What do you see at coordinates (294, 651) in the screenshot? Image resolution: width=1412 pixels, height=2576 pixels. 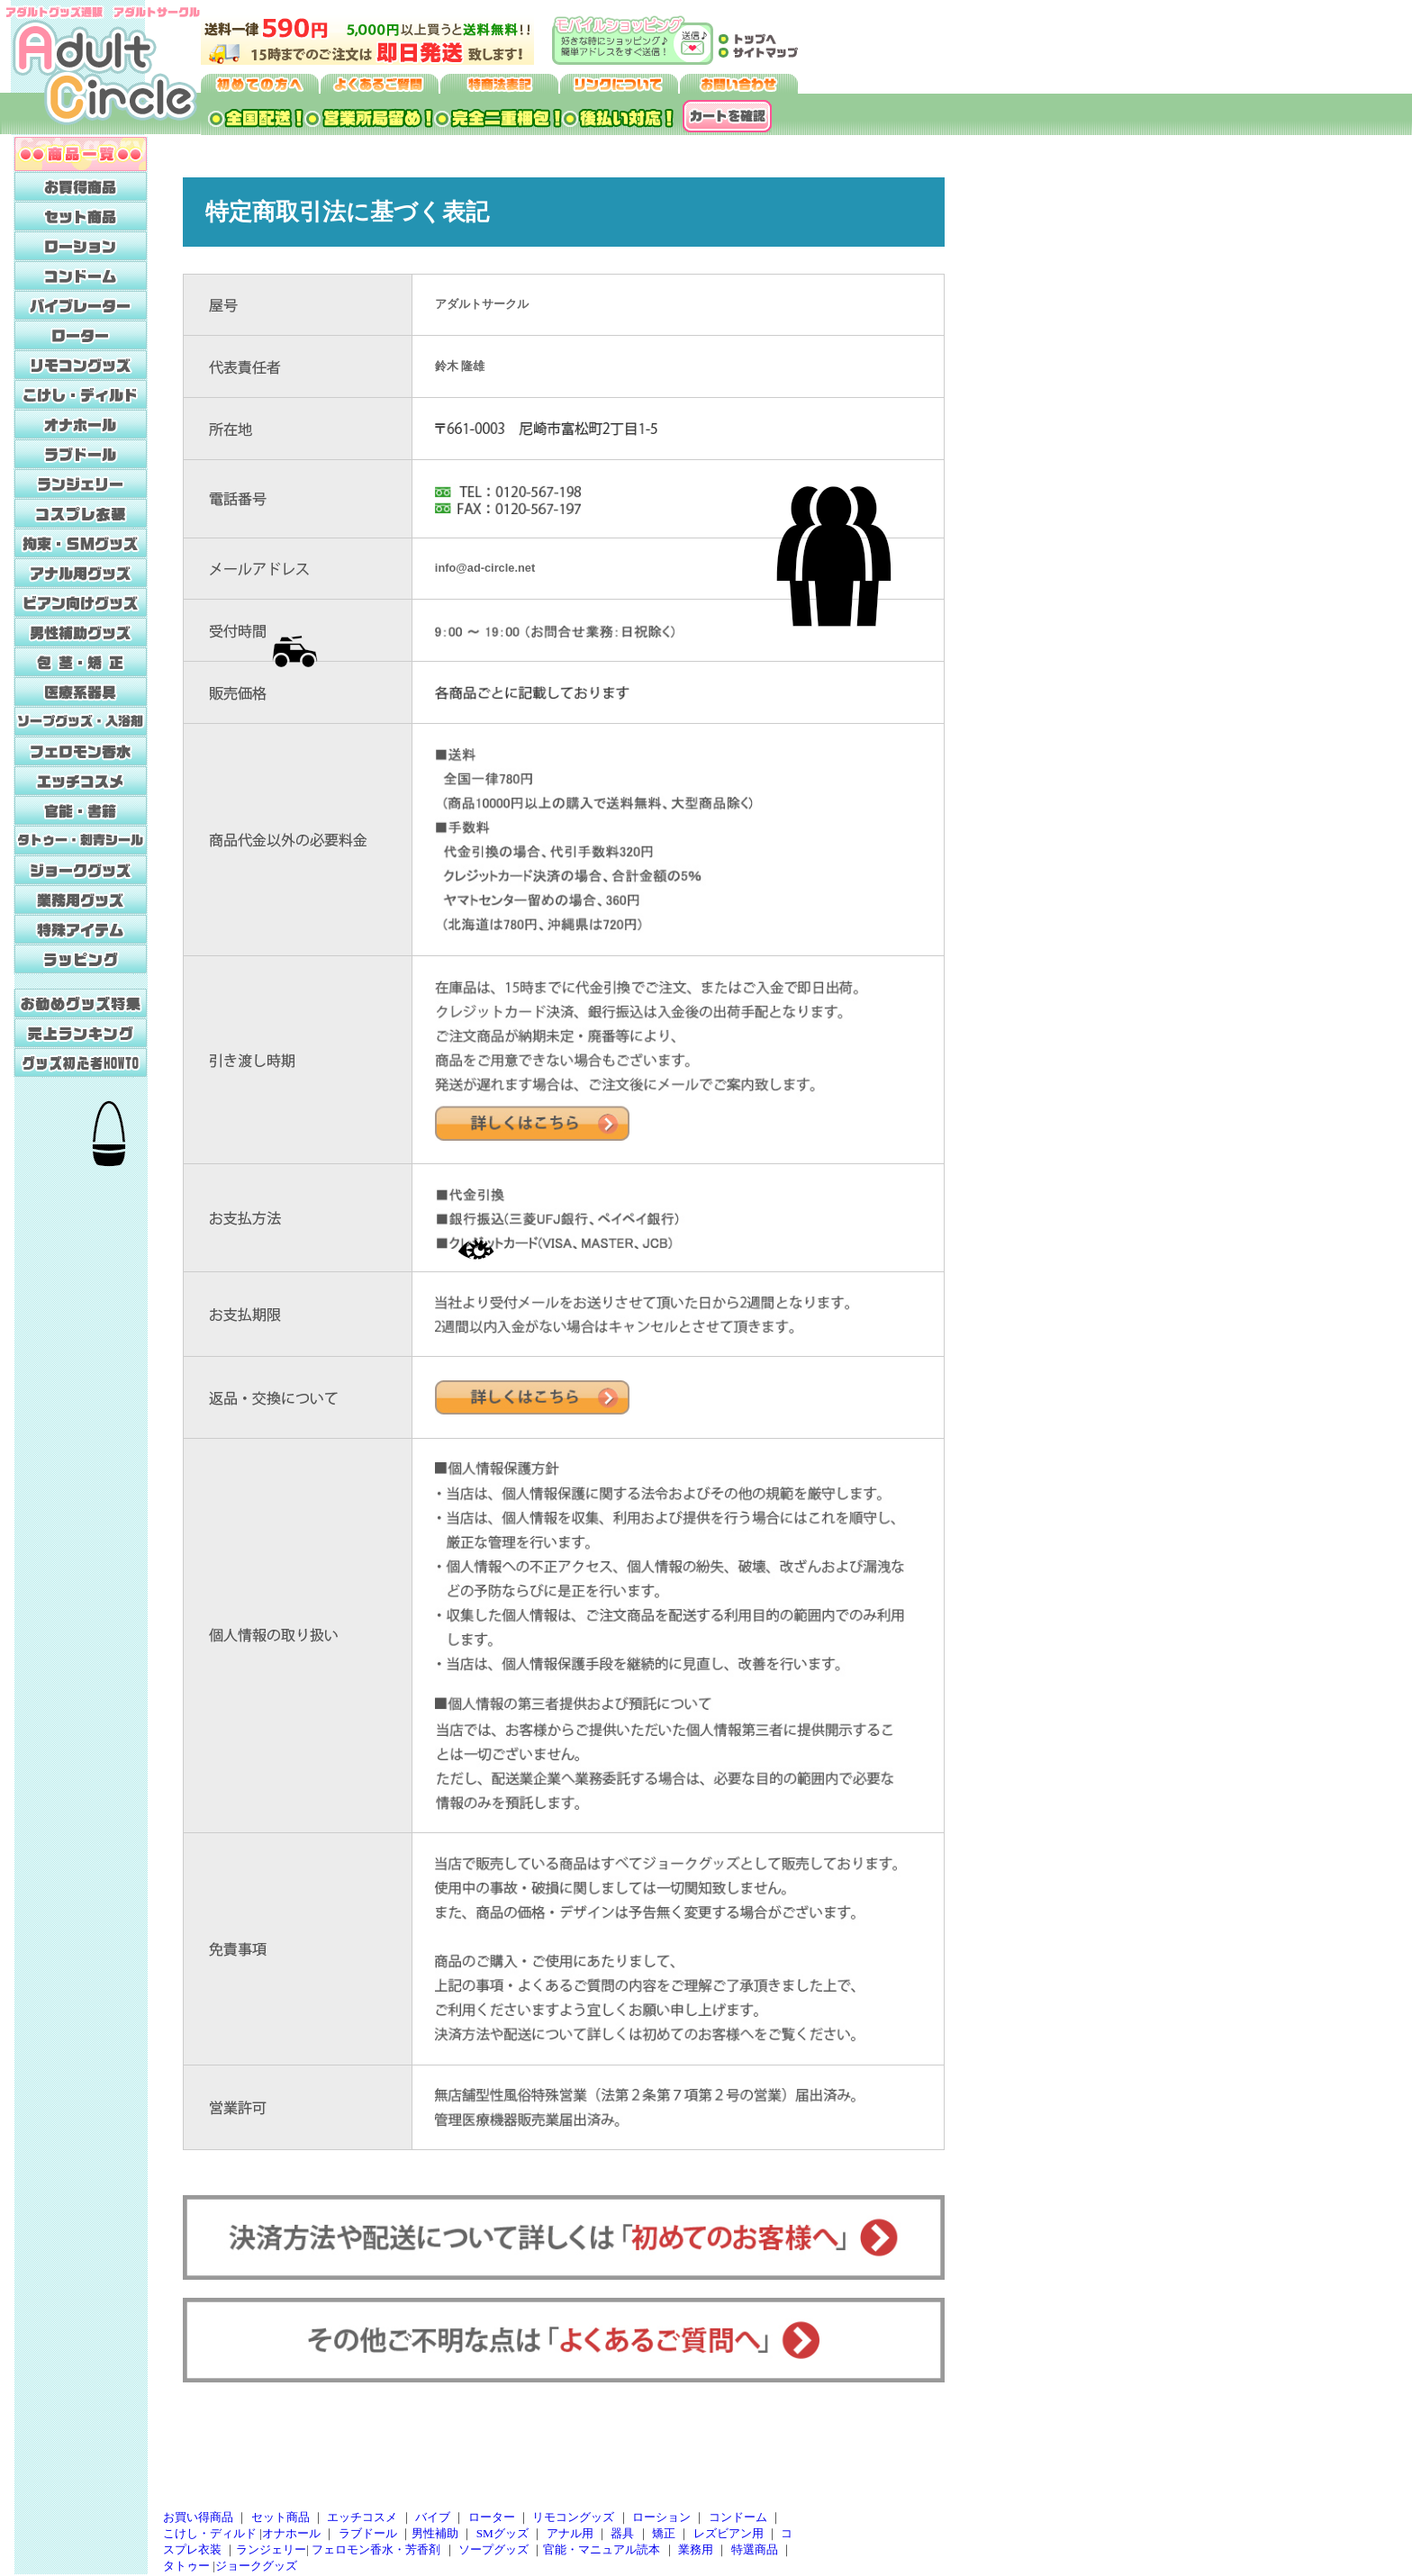 I see `select jeep or off-road vehicle` at bounding box center [294, 651].